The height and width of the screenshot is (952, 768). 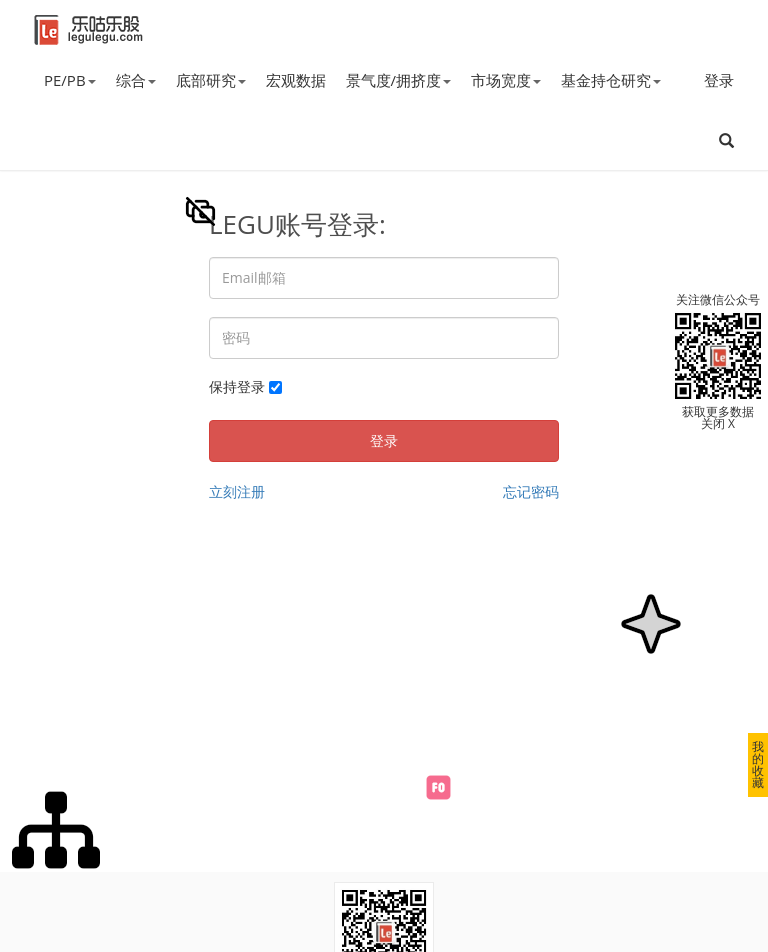 What do you see at coordinates (56, 830) in the screenshot?
I see `view site structure or hierarchy` at bounding box center [56, 830].